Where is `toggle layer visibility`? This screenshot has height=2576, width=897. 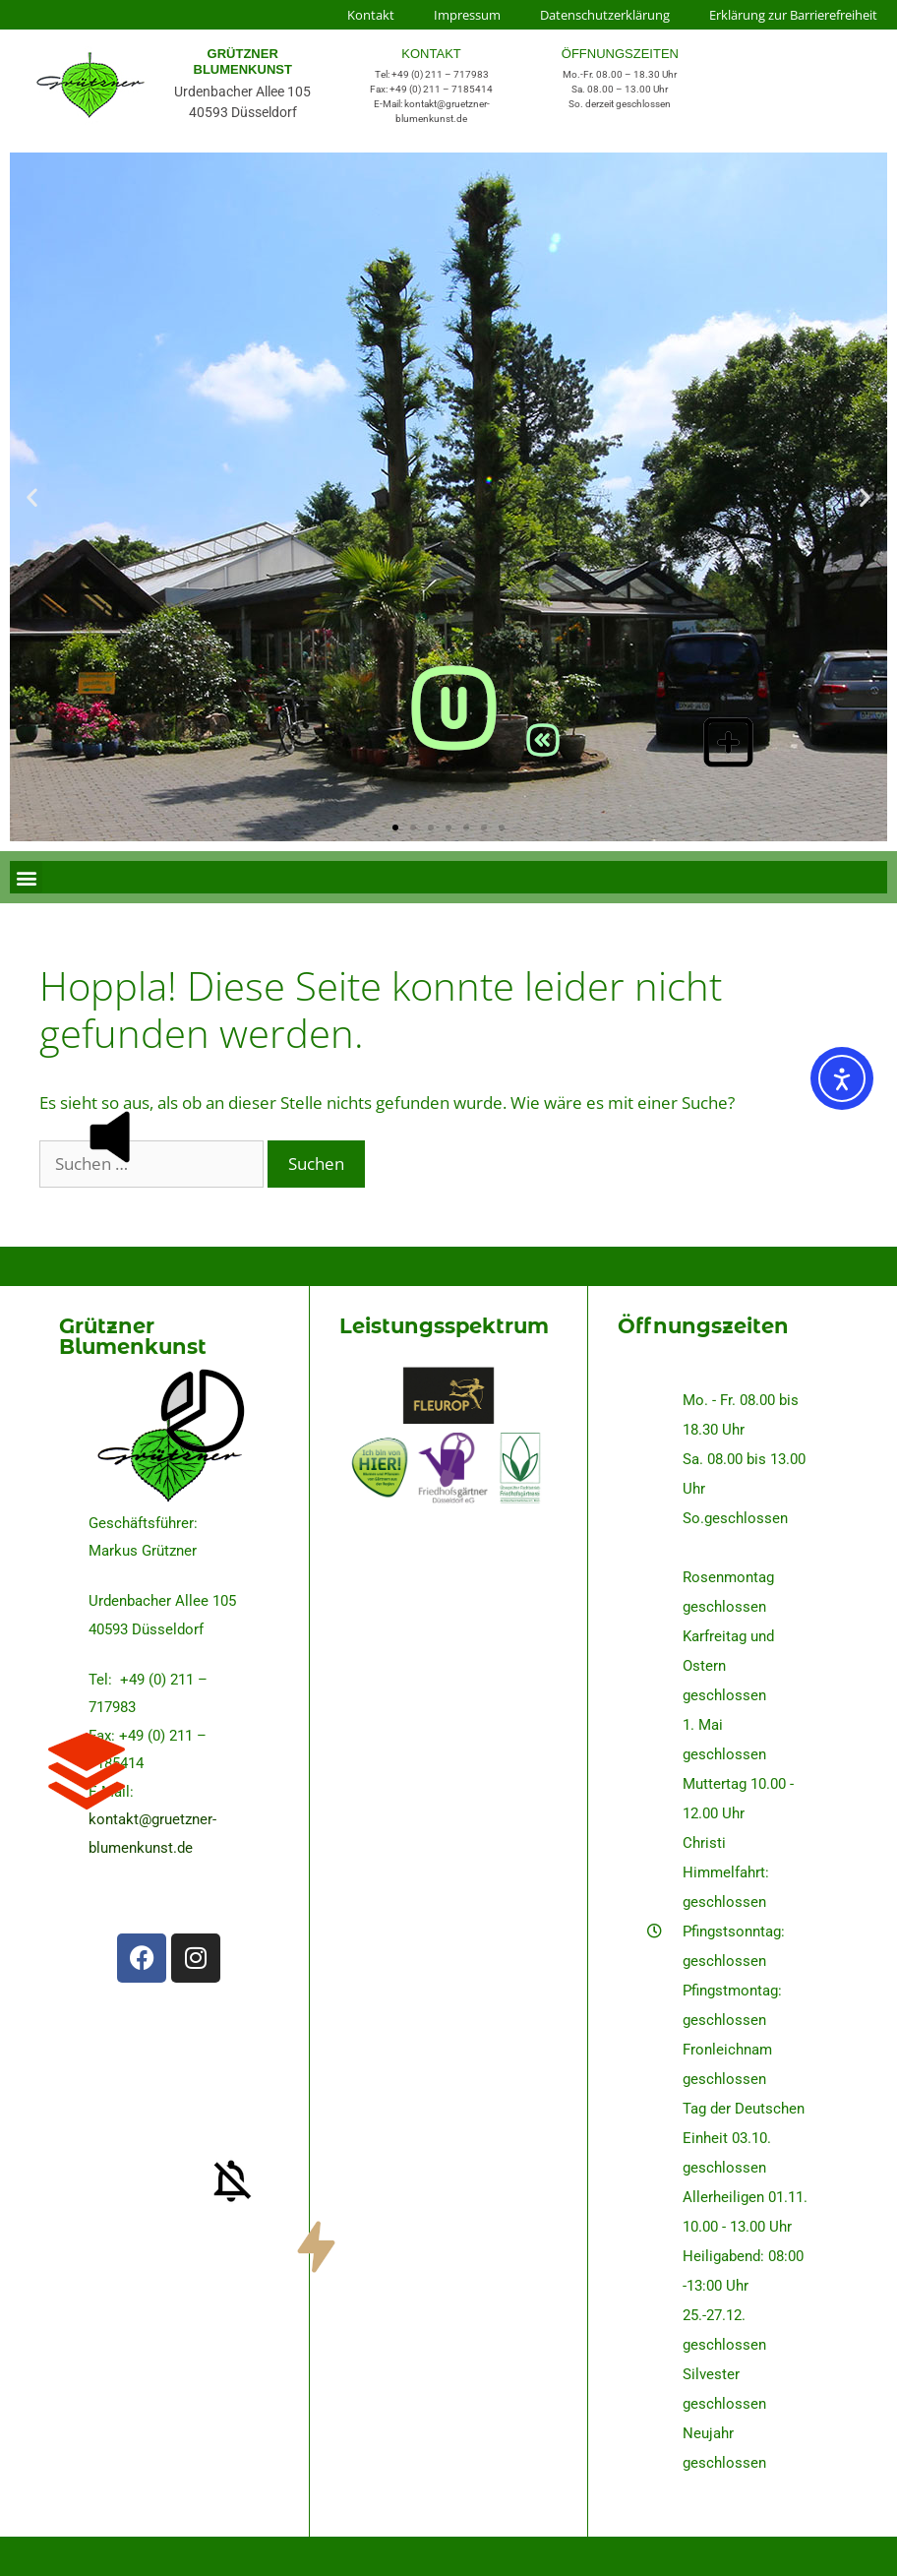
toggle layer visibility is located at coordinates (87, 1771).